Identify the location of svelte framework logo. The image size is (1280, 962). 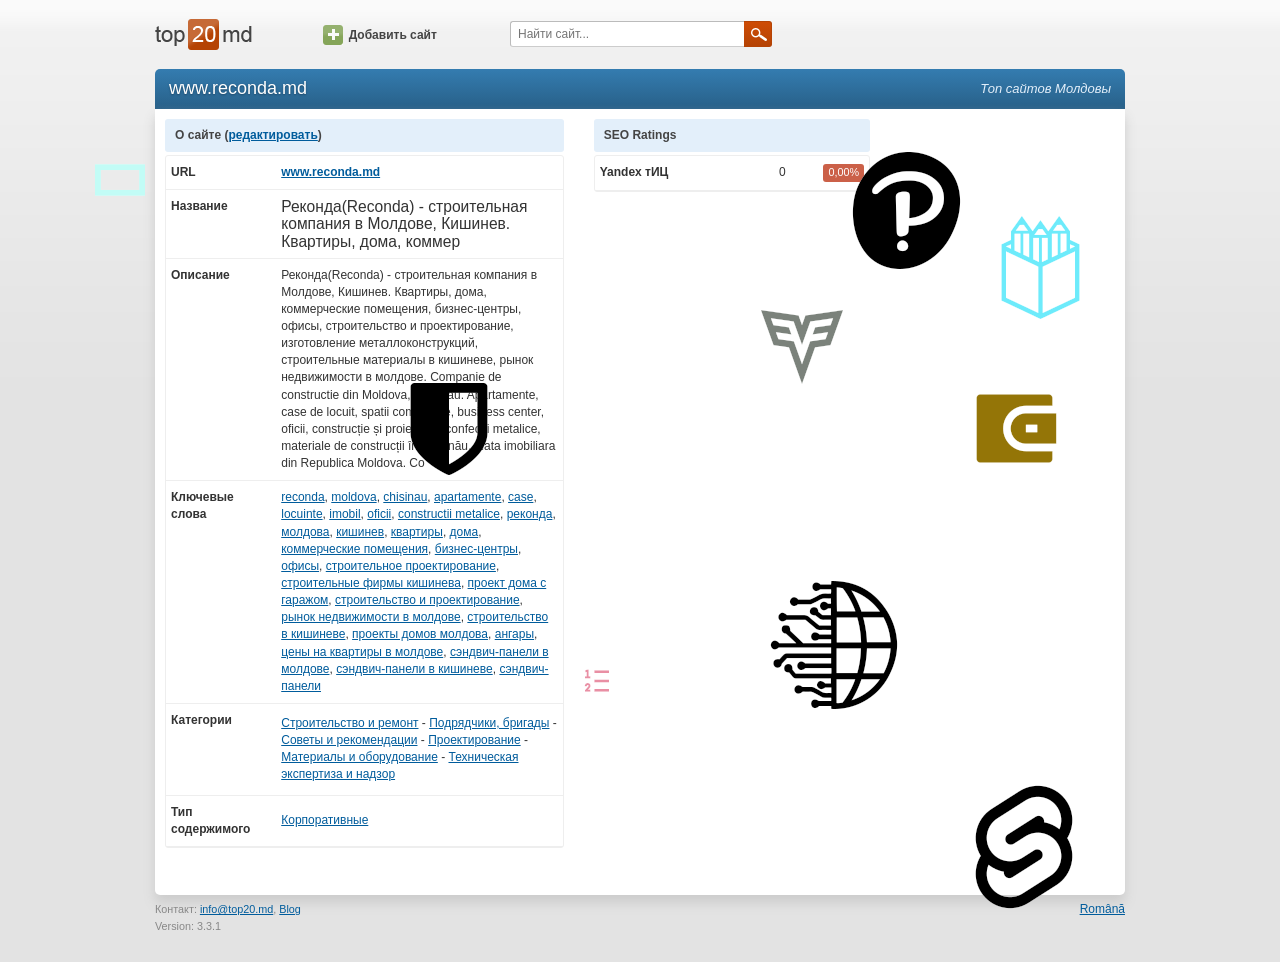
(1024, 847).